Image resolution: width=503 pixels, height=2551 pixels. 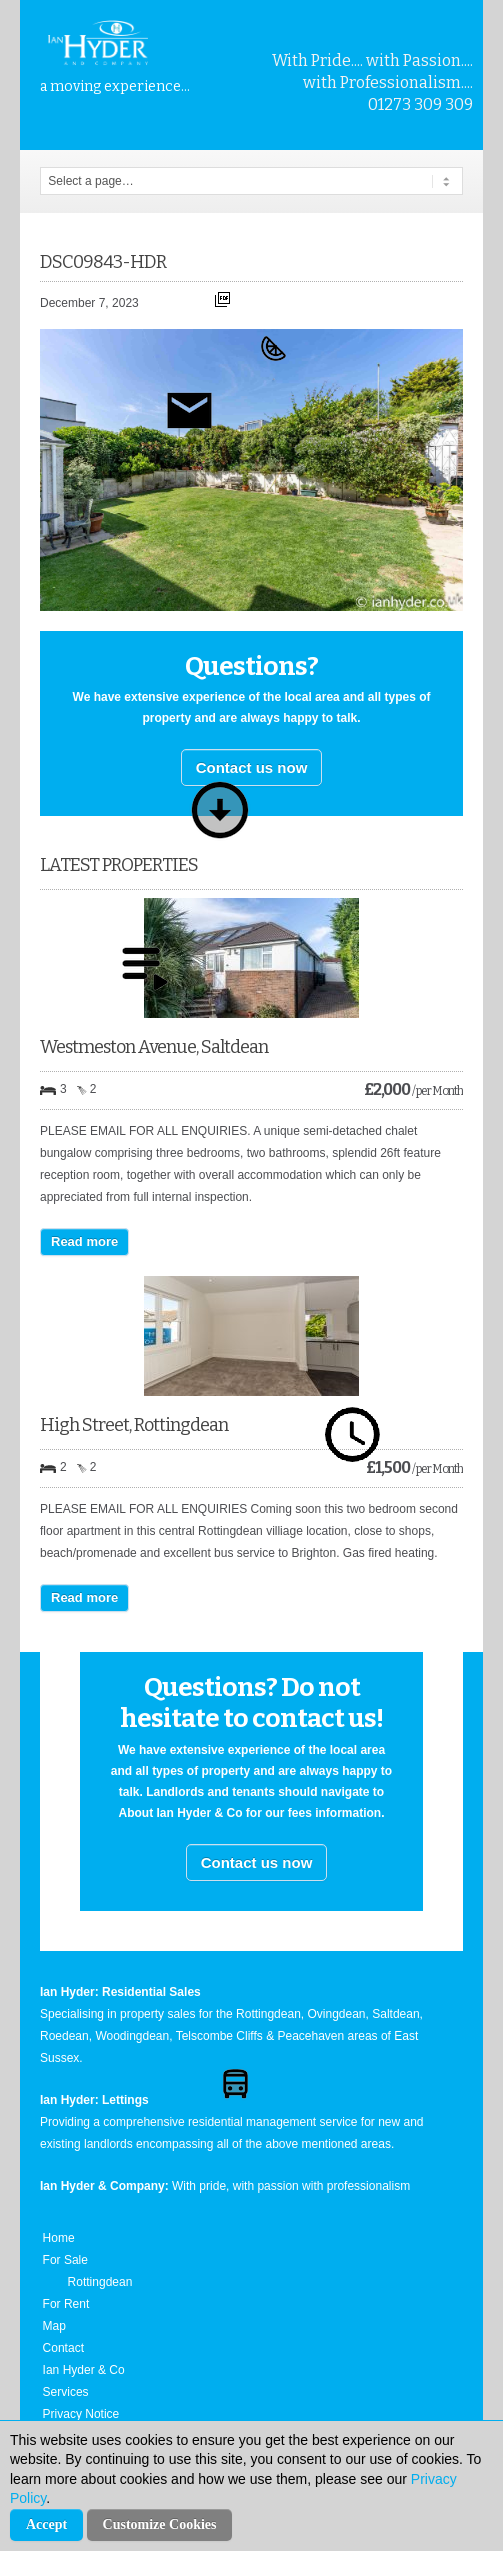 What do you see at coordinates (235, 2084) in the screenshot?
I see `view bus routes and schedules` at bounding box center [235, 2084].